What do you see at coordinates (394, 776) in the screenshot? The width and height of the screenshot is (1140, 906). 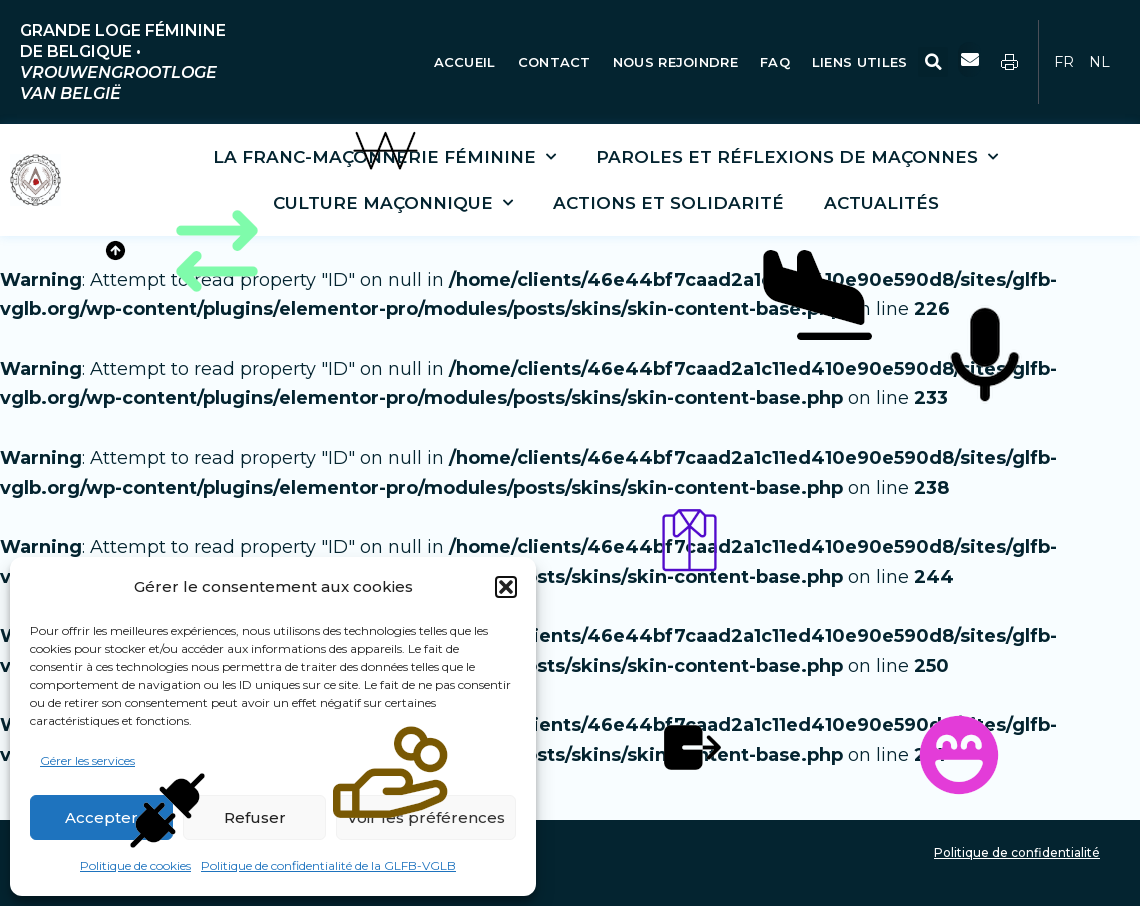 I see `make a payment or donation` at bounding box center [394, 776].